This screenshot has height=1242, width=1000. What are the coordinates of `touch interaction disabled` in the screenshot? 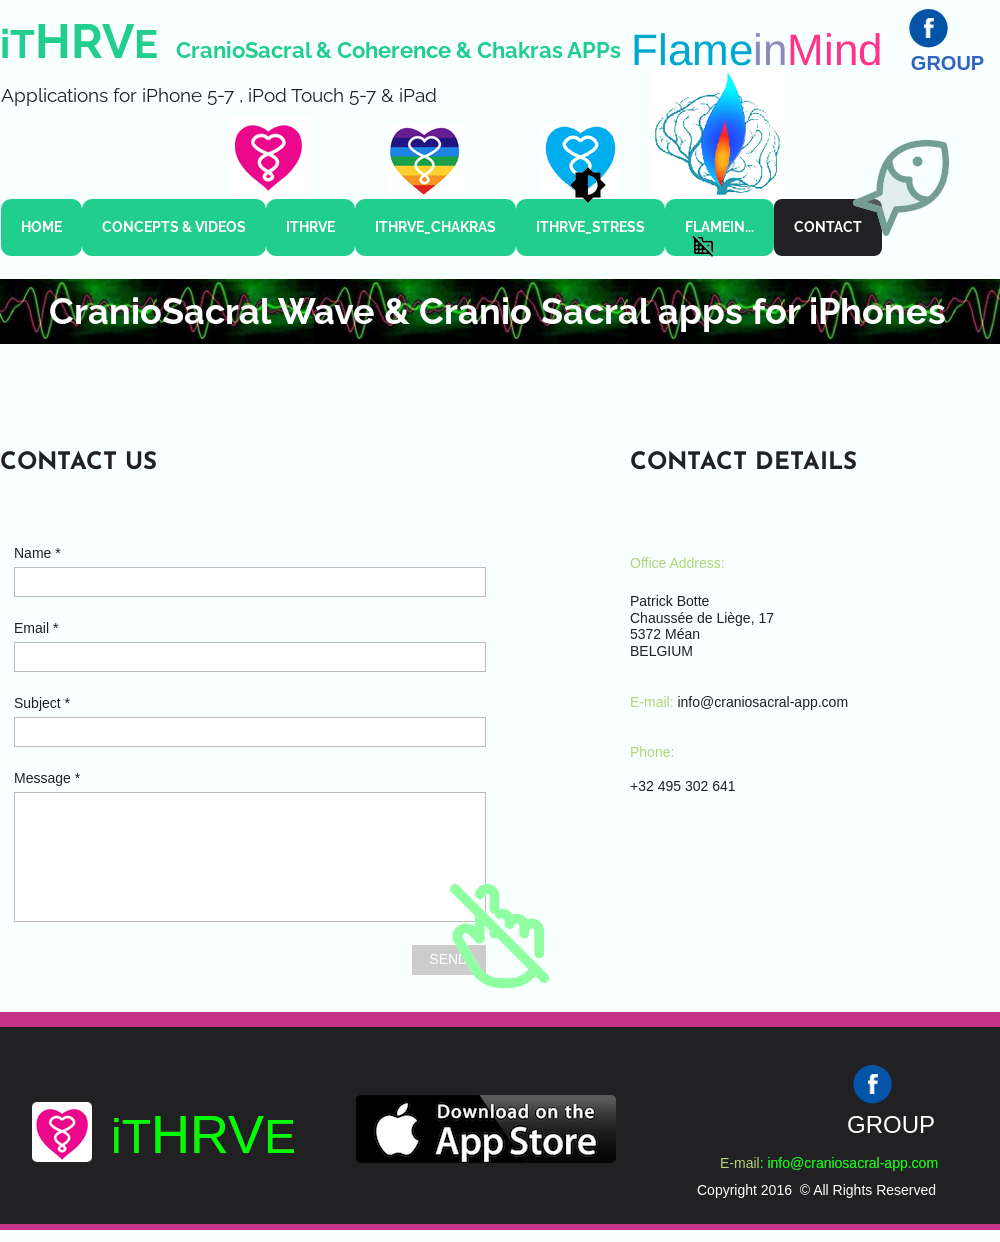 It's located at (499, 933).